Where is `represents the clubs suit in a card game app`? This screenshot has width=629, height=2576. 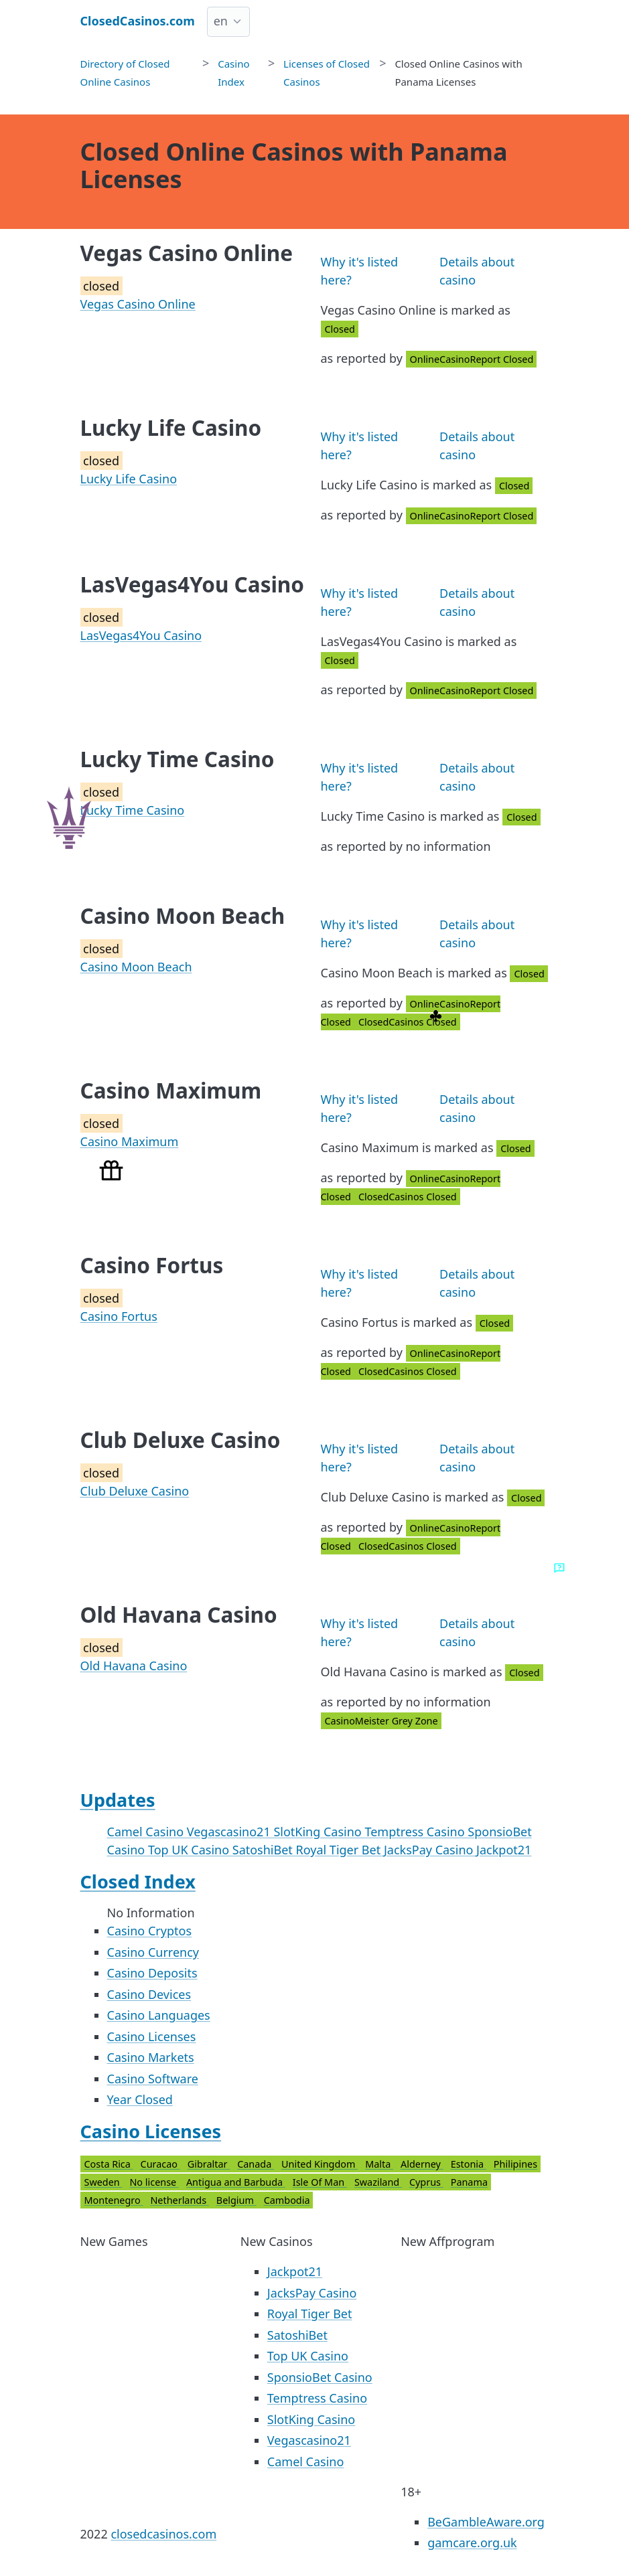 represents the clubs suit in a card game app is located at coordinates (435, 1016).